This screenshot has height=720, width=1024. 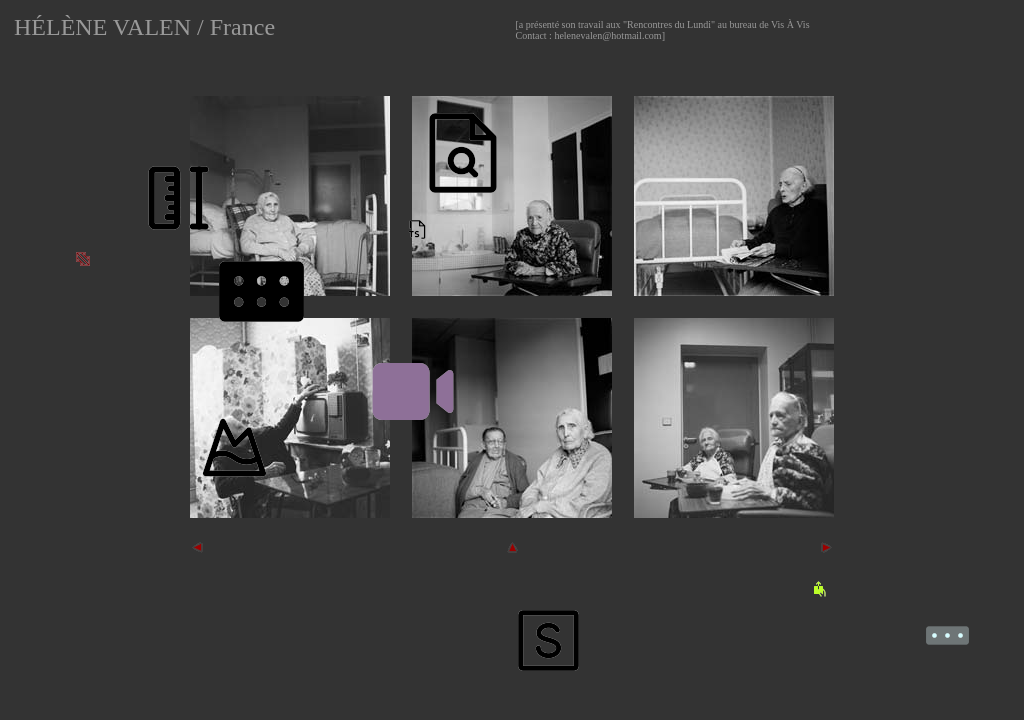 What do you see at coordinates (410, 391) in the screenshot?
I see `start a video call` at bounding box center [410, 391].